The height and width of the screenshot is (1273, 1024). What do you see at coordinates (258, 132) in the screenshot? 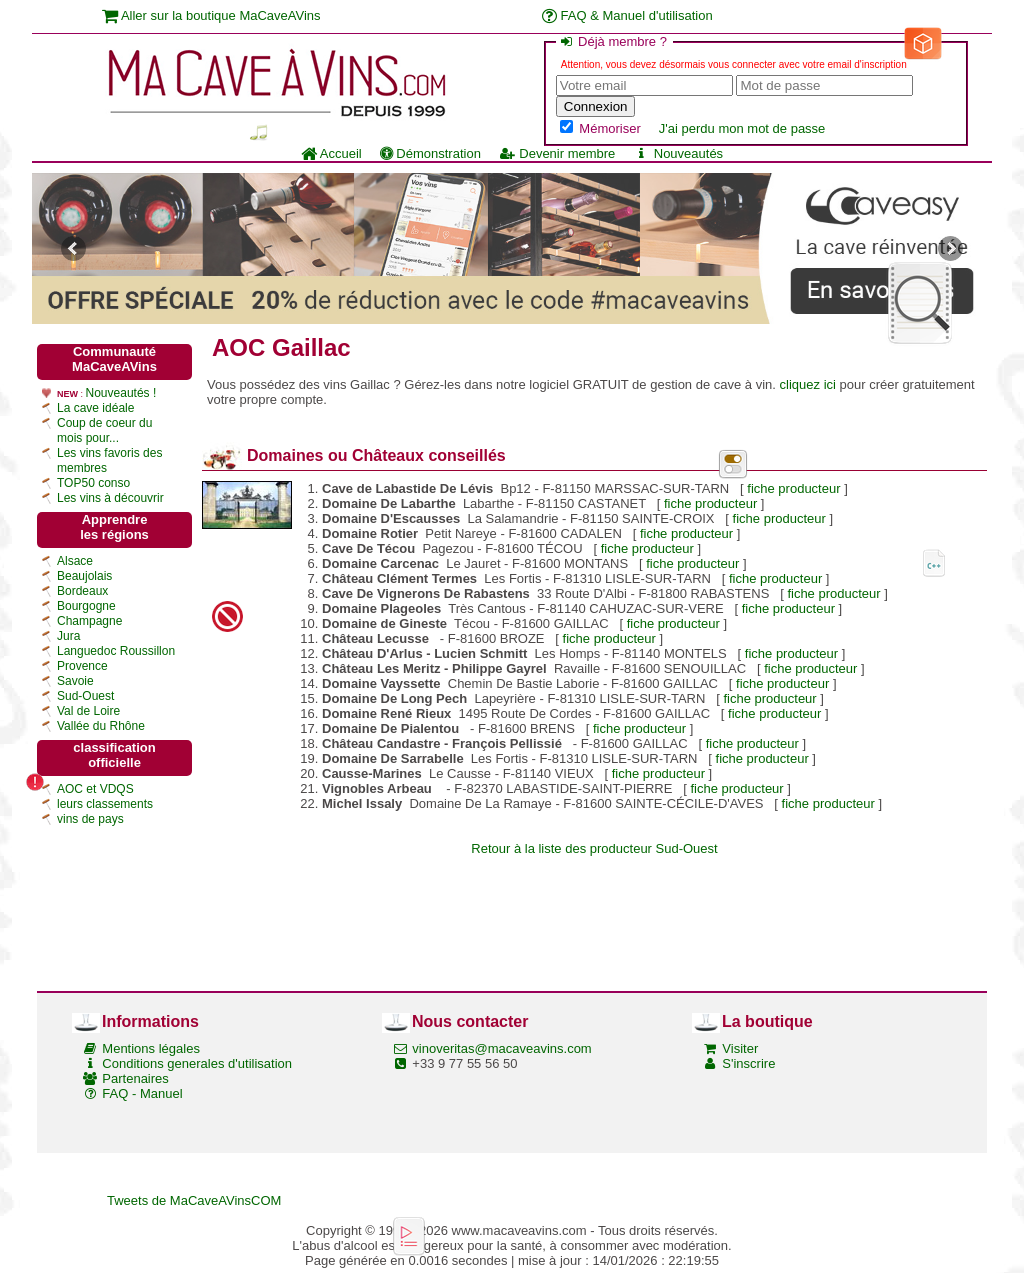
I see `indicates an audio file type` at bounding box center [258, 132].